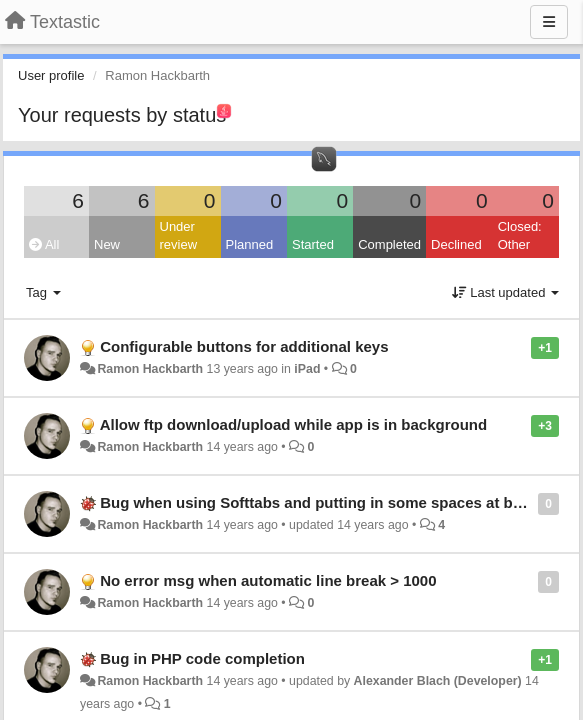 Image resolution: width=583 pixels, height=720 pixels. Describe the element at coordinates (224, 111) in the screenshot. I see `launch java application` at that location.